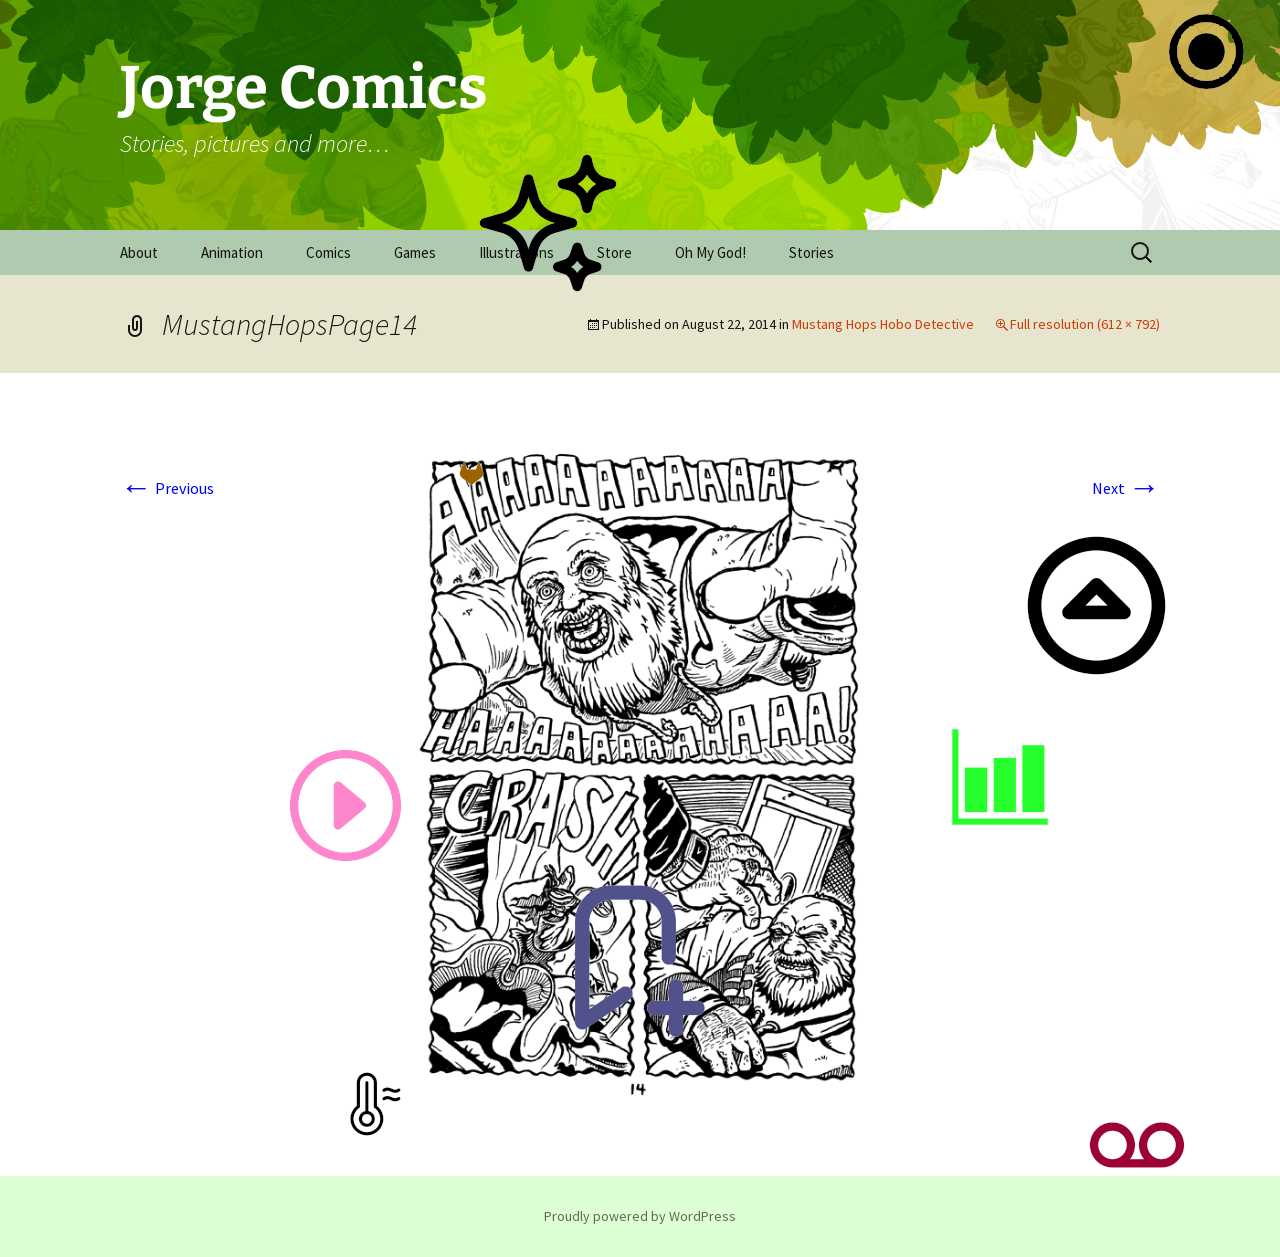 The image size is (1280, 1257). Describe the element at coordinates (1000, 777) in the screenshot. I see `view analytics or statistics` at that location.